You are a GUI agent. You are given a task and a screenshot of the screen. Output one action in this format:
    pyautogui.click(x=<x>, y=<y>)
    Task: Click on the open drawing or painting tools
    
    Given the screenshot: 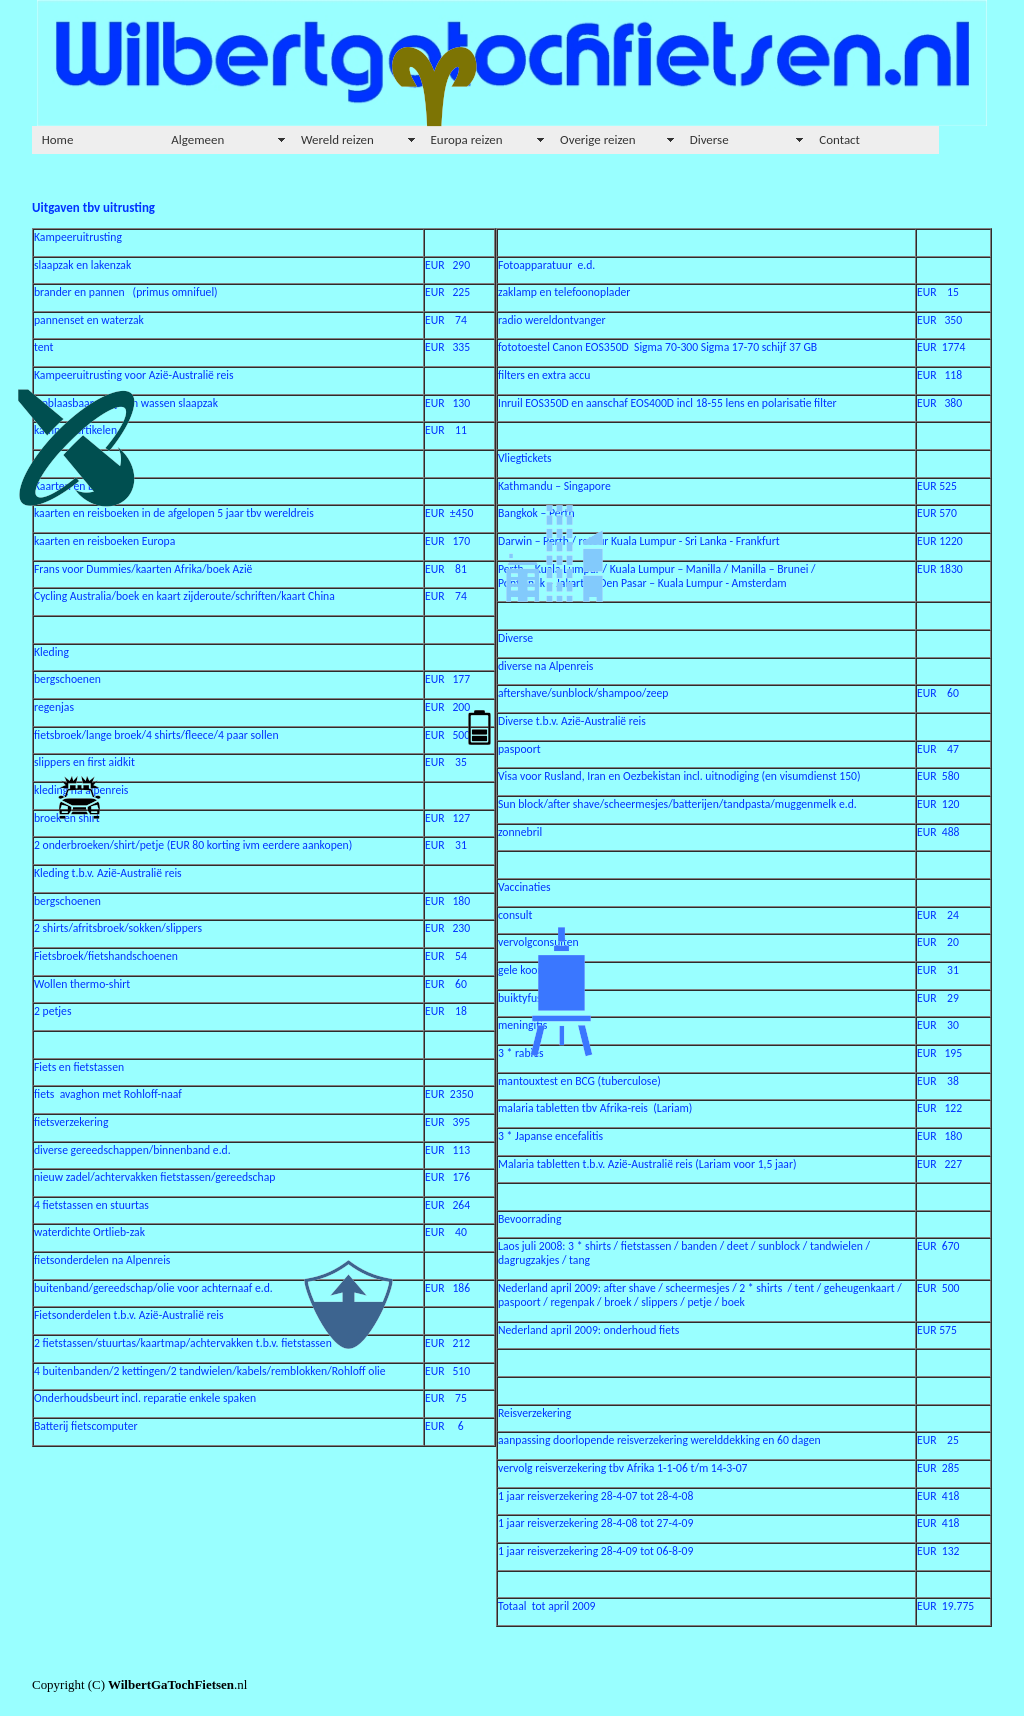 What is the action you would take?
    pyautogui.click(x=561, y=991)
    